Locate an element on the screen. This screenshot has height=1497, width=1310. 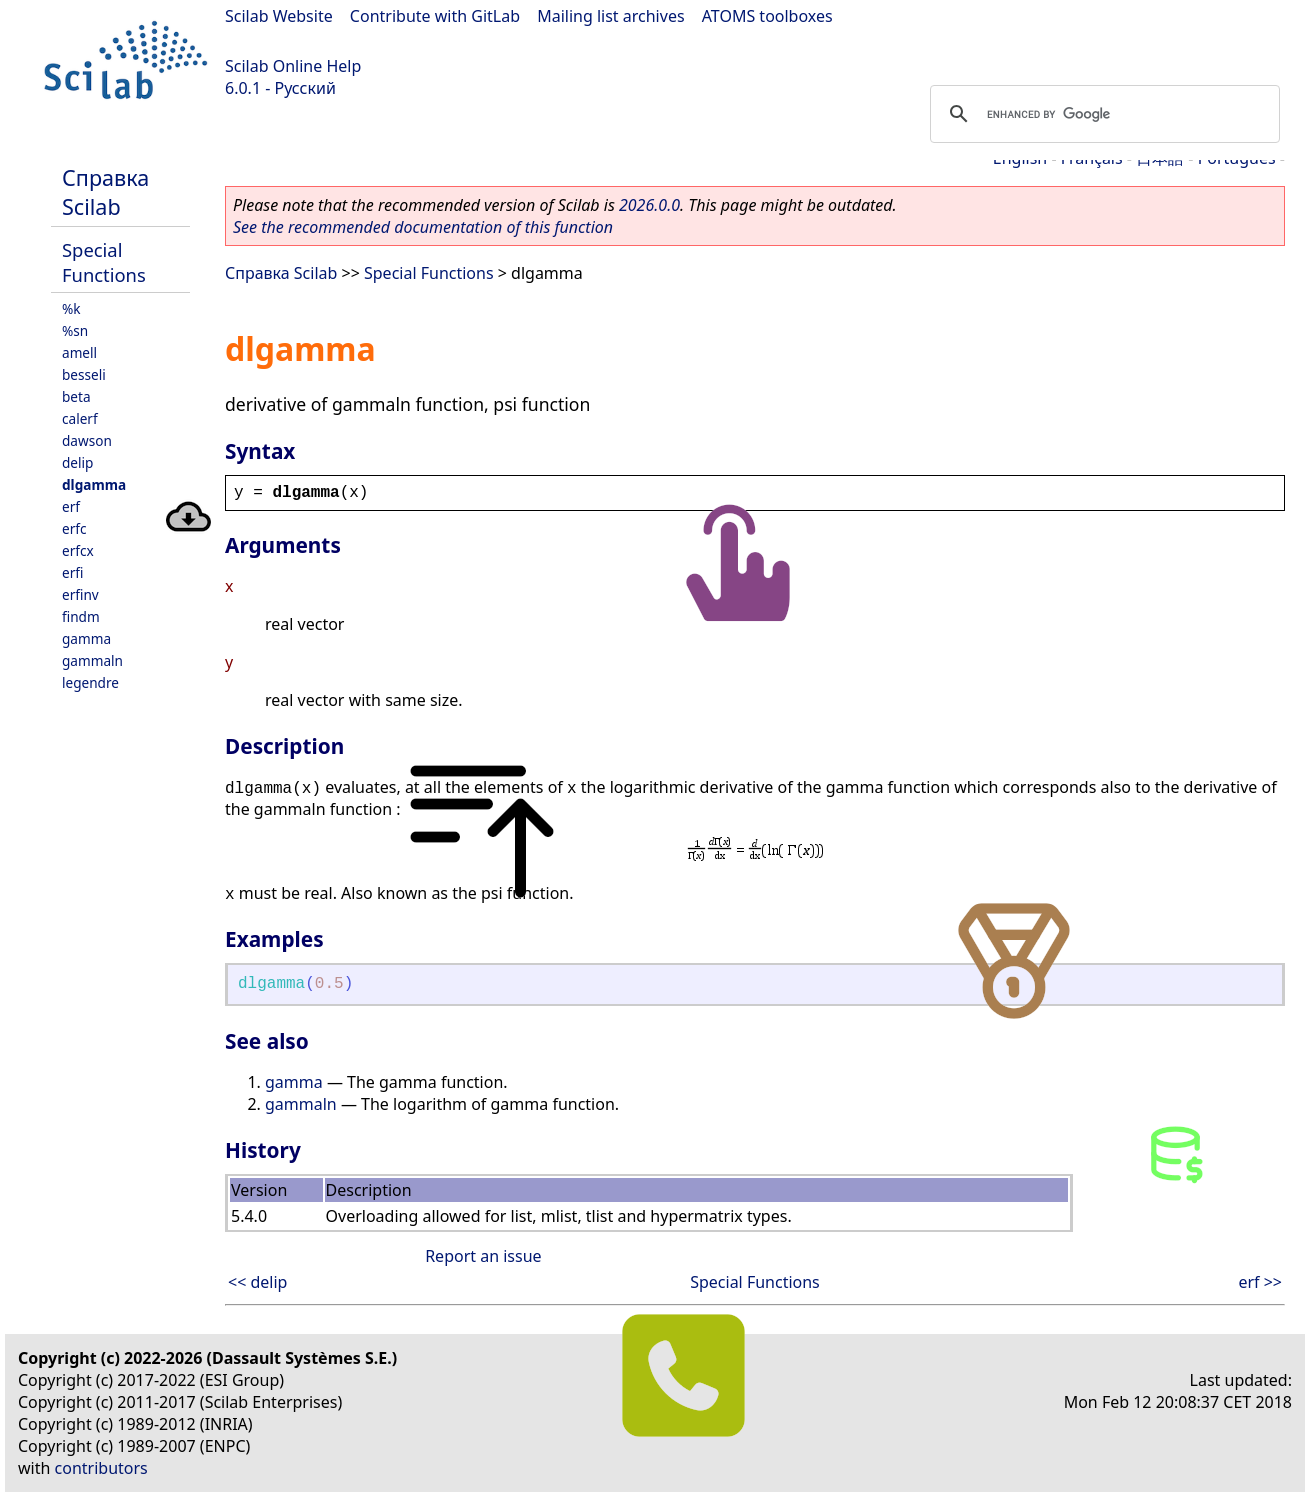
view database pricing or costs is located at coordinates (1175, 1153).